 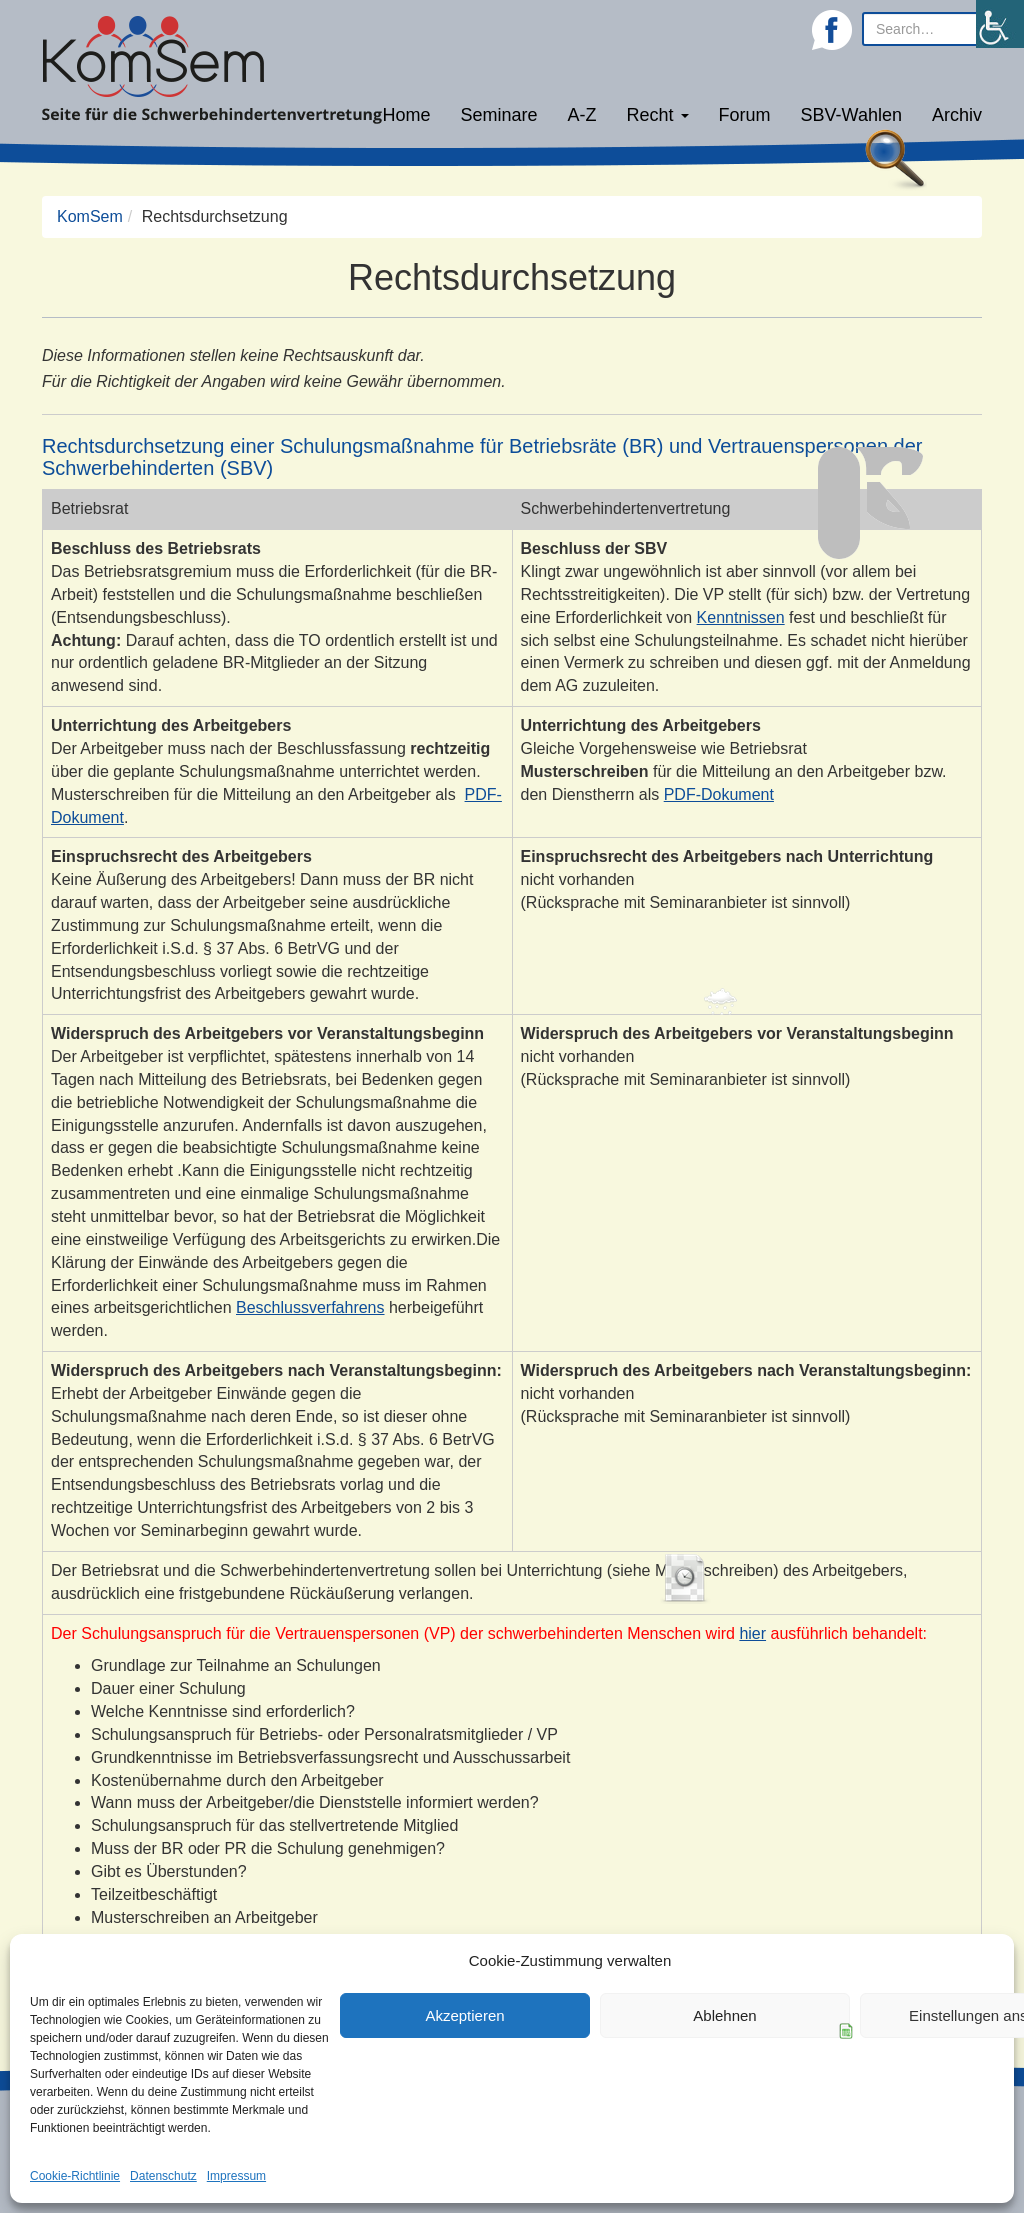 I want to click on access system utilities and tools, so click(x=874, y=503).